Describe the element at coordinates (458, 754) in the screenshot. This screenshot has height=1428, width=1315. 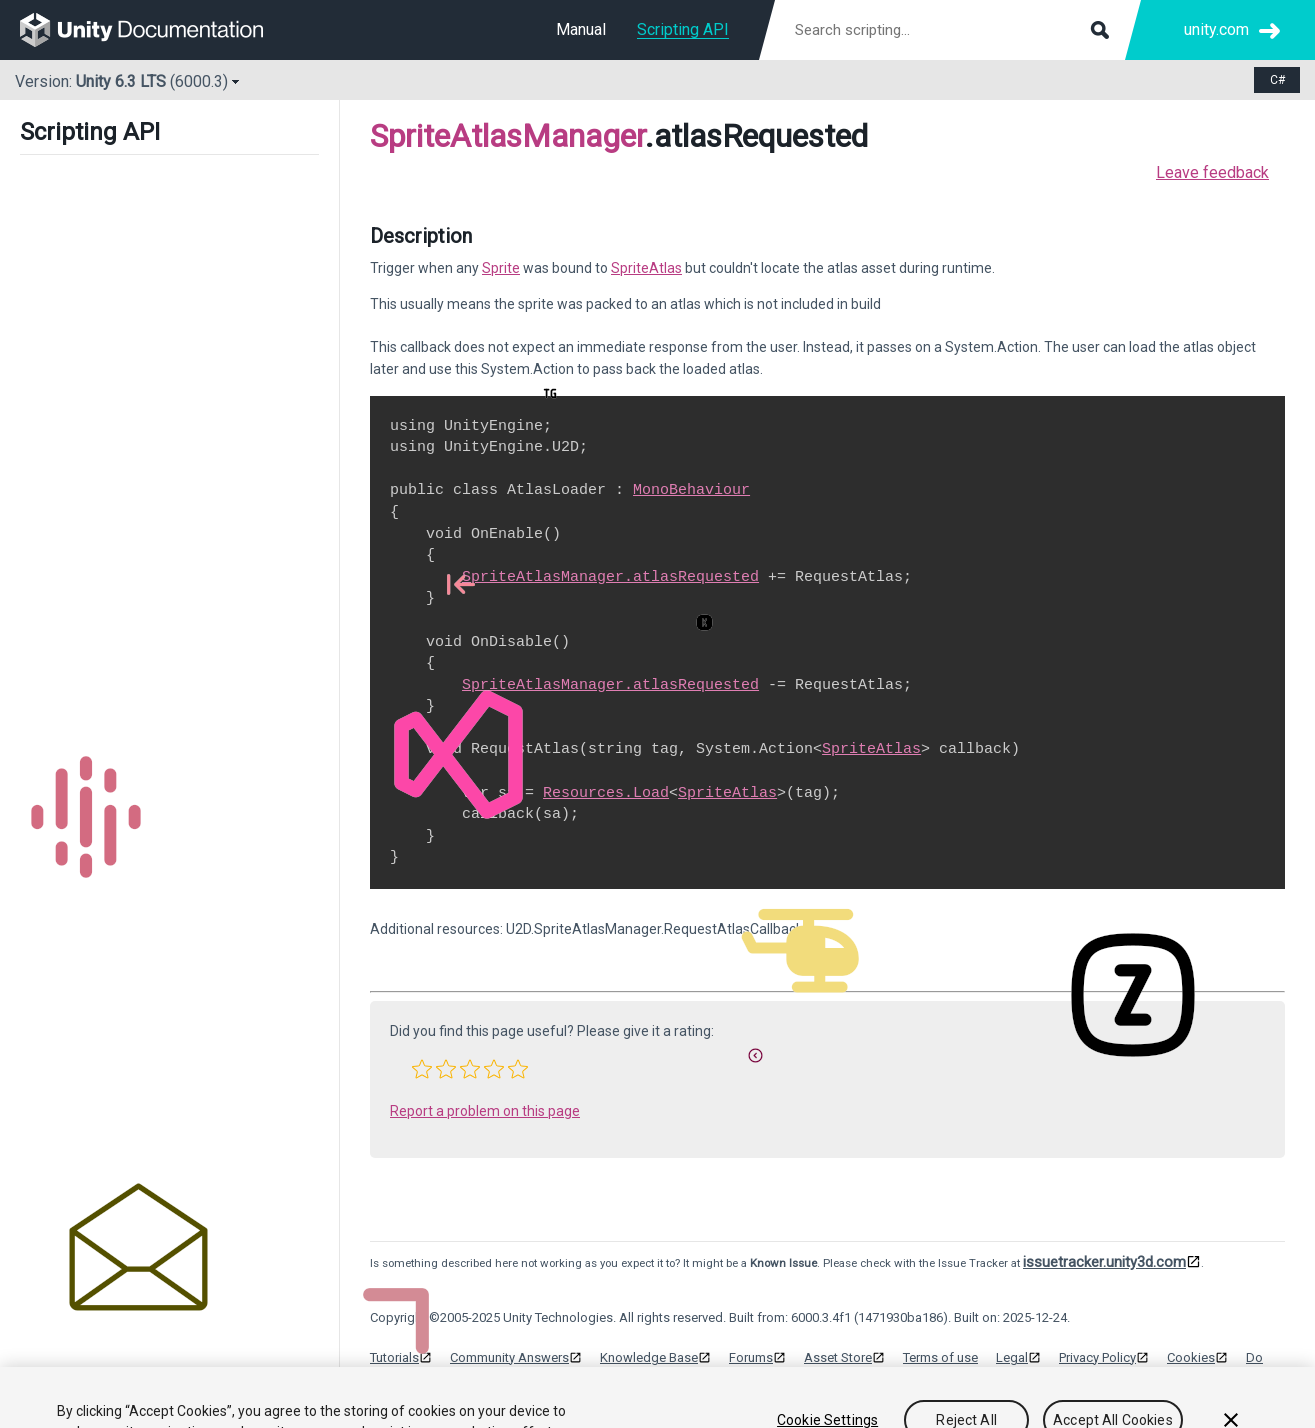
I see `open visual studio application` at that location.